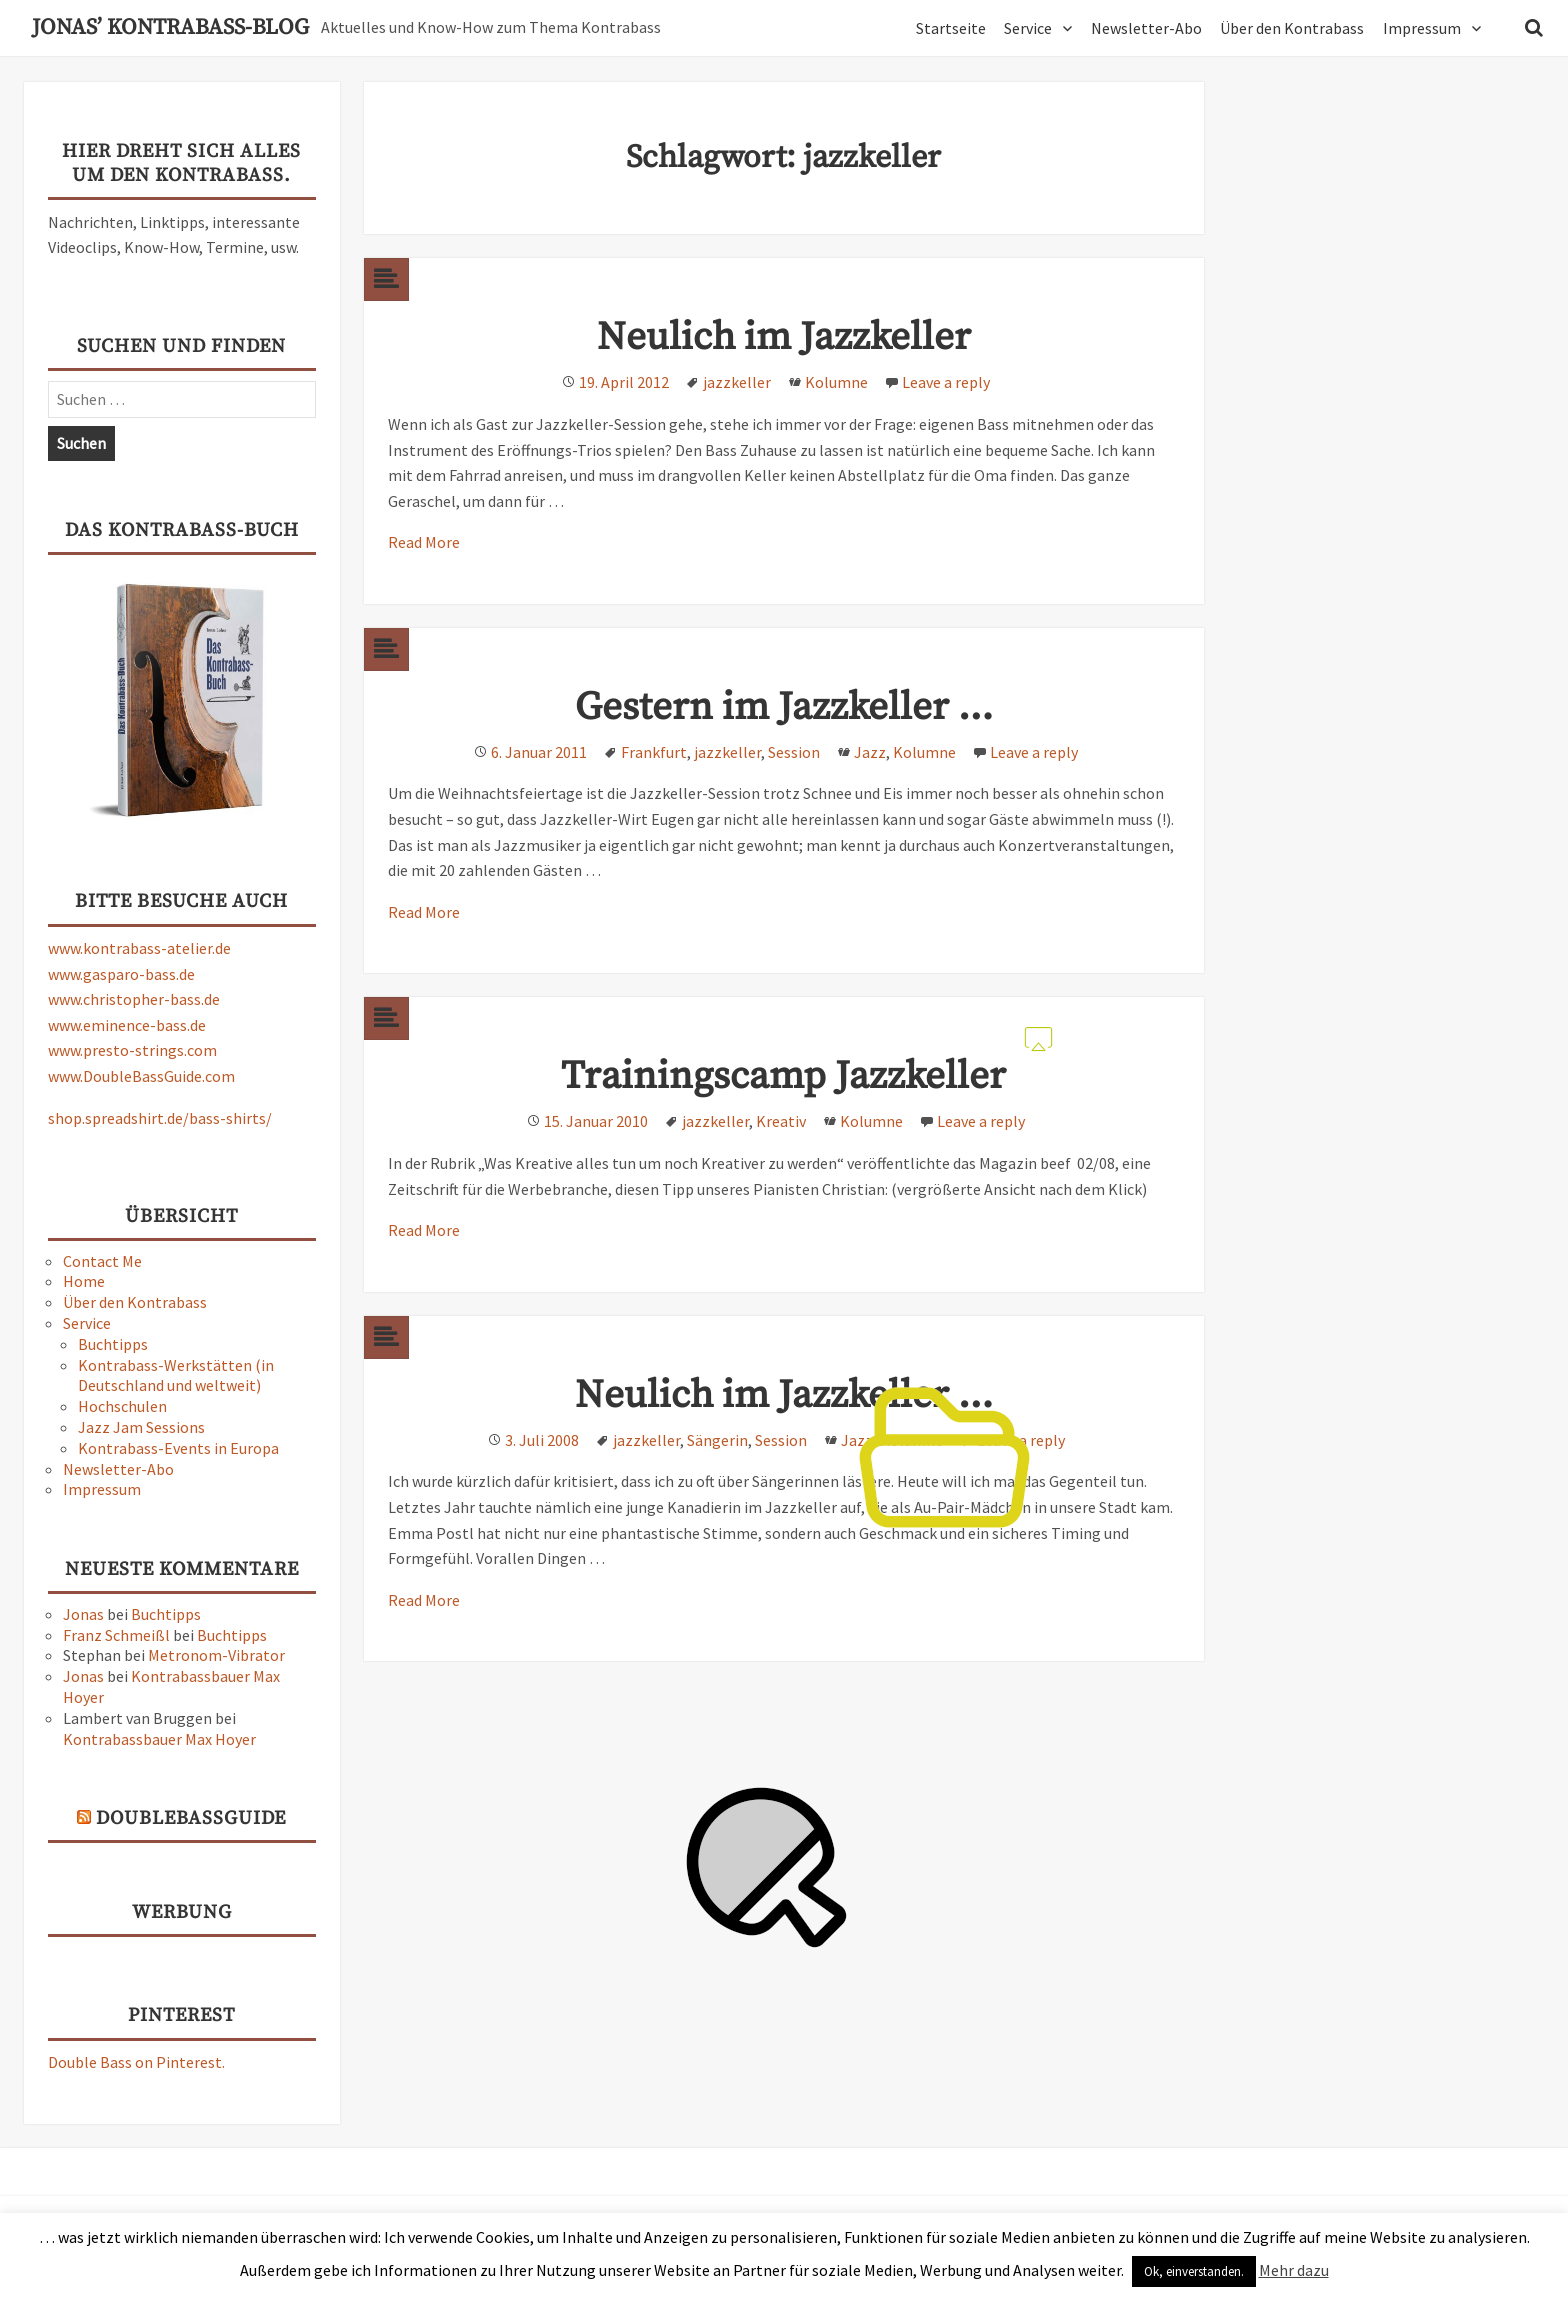 Image resolution: width=1568 pixels, height=2299 pixels. I want to click on view contents of an open folder, so click(944, 1457).